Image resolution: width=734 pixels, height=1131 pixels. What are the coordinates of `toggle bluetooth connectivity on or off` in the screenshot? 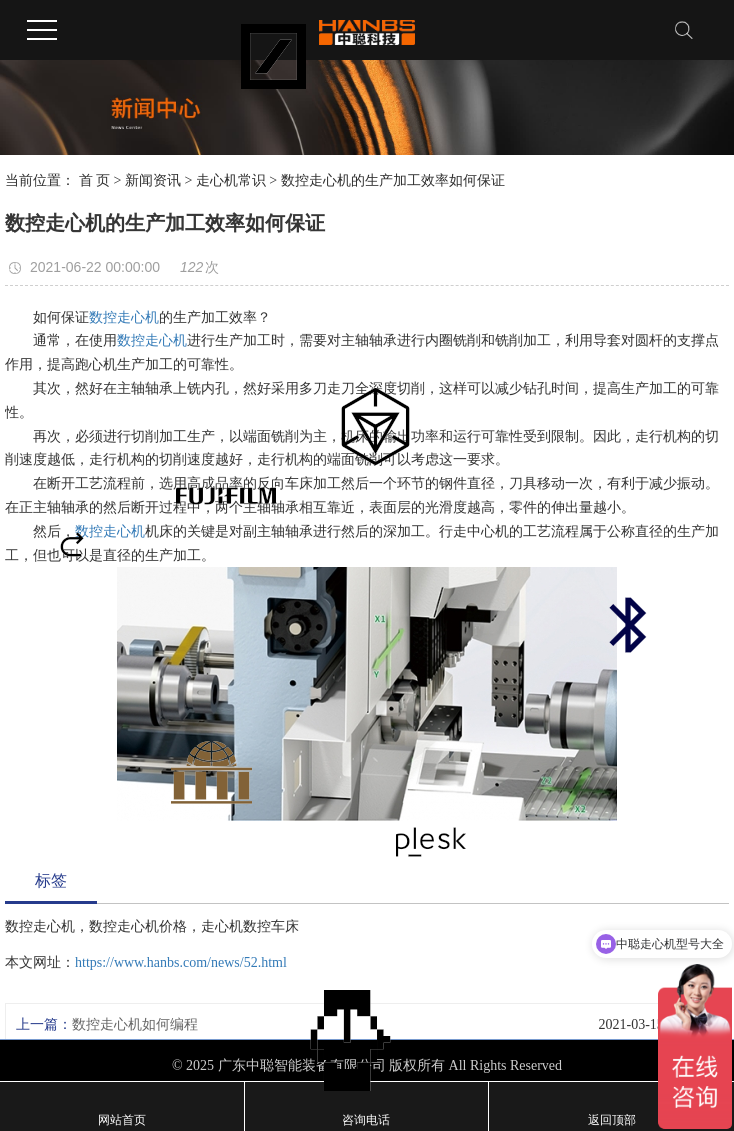 It's located at (628, 625).